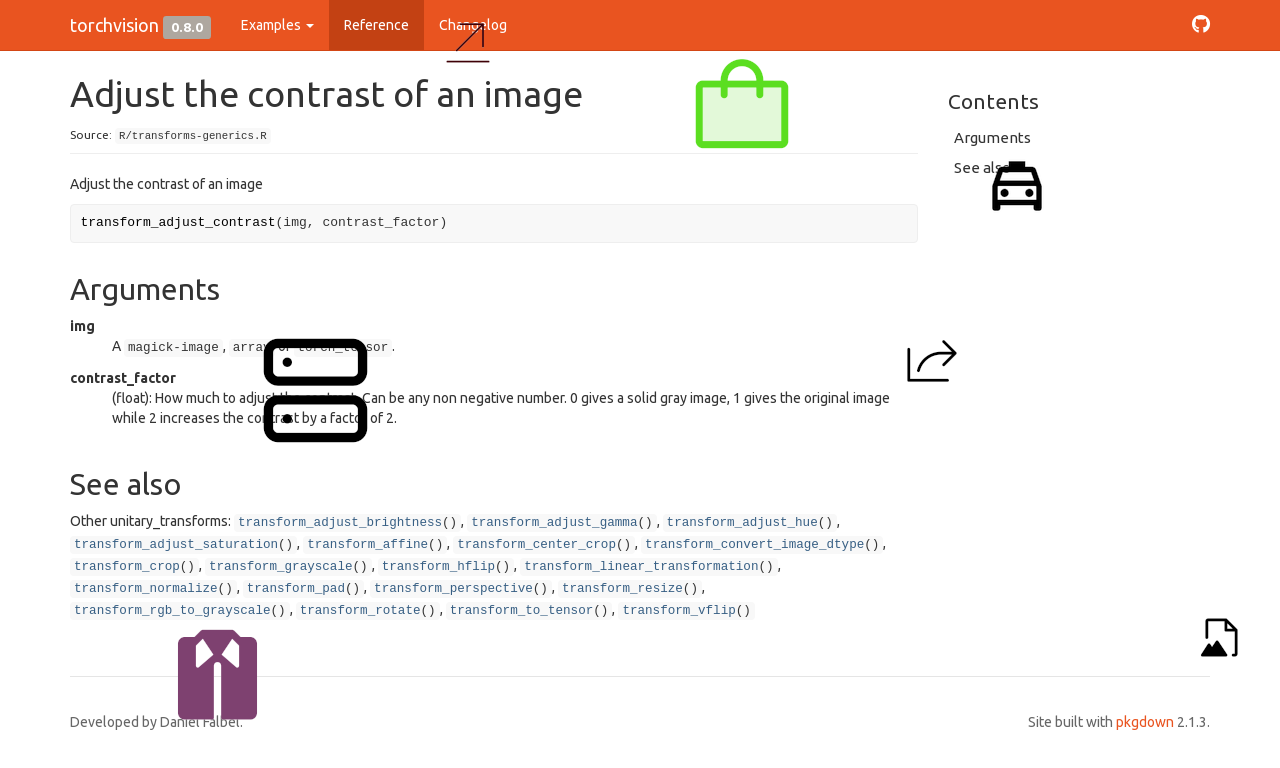 The image size is (1280, 768). What do you see at coordinates (742, 109) in the screenshot?
I see `view your shopping bag` at bounding box center [742, 109].